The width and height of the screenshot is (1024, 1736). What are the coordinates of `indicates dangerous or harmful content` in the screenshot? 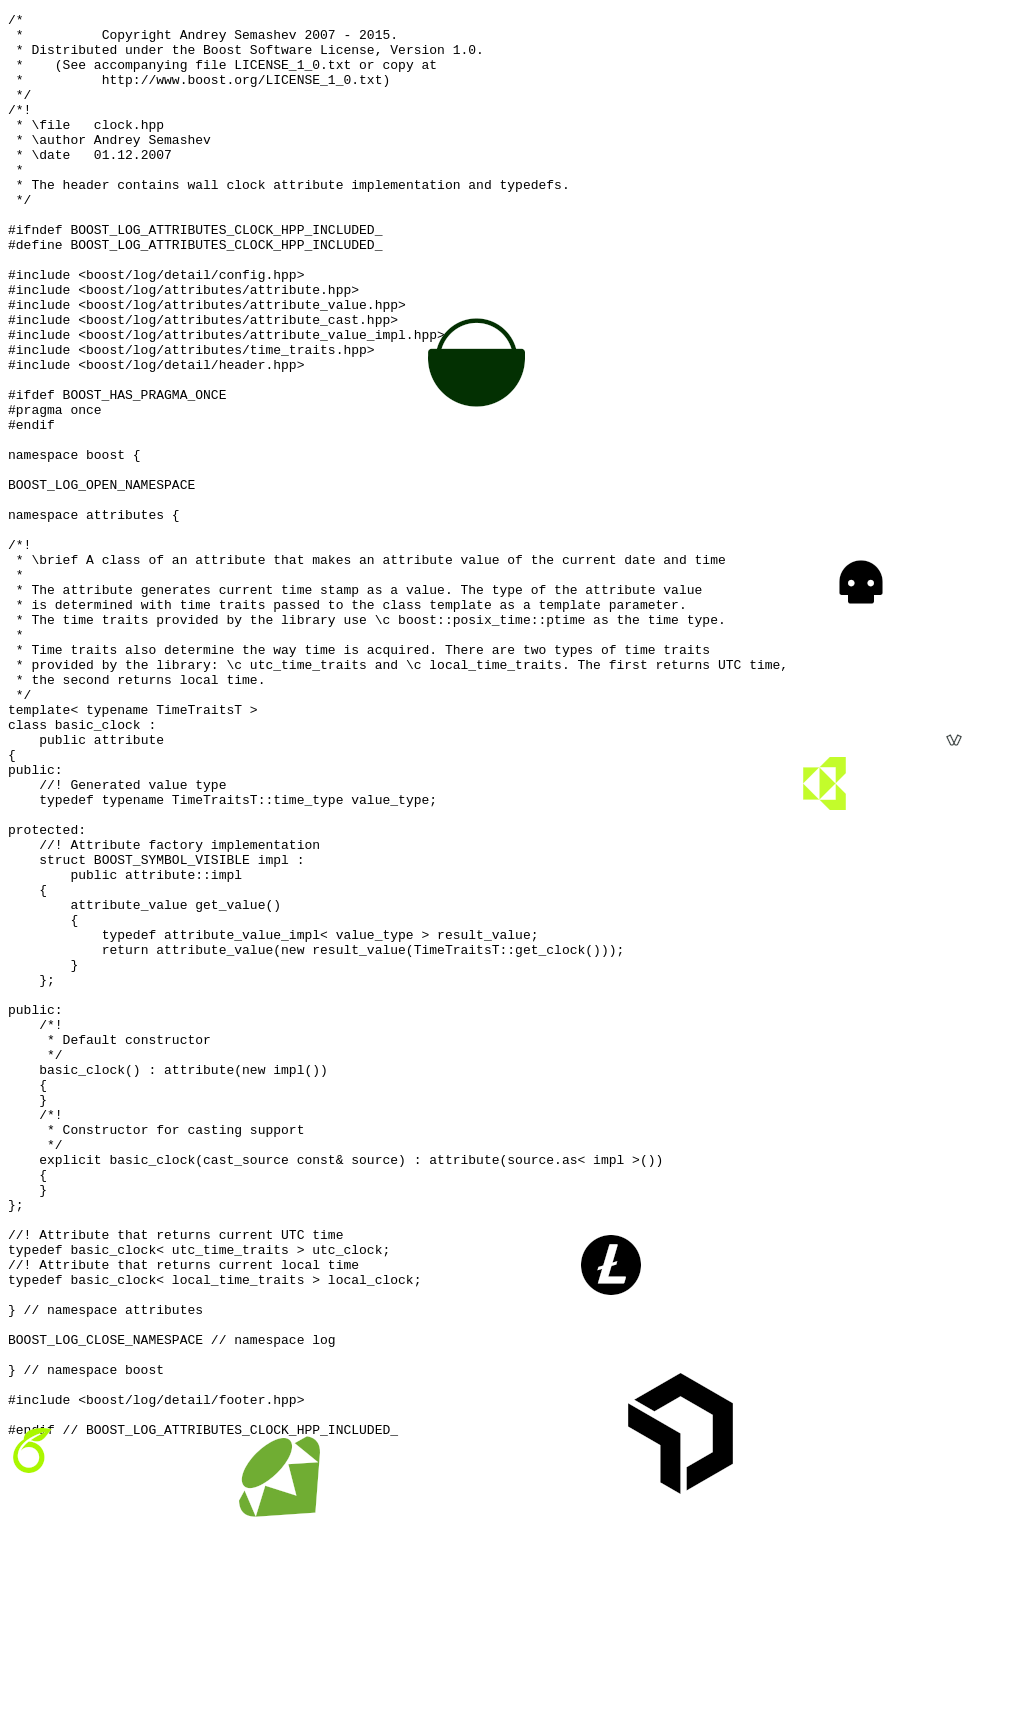 It's located at (861, 582).